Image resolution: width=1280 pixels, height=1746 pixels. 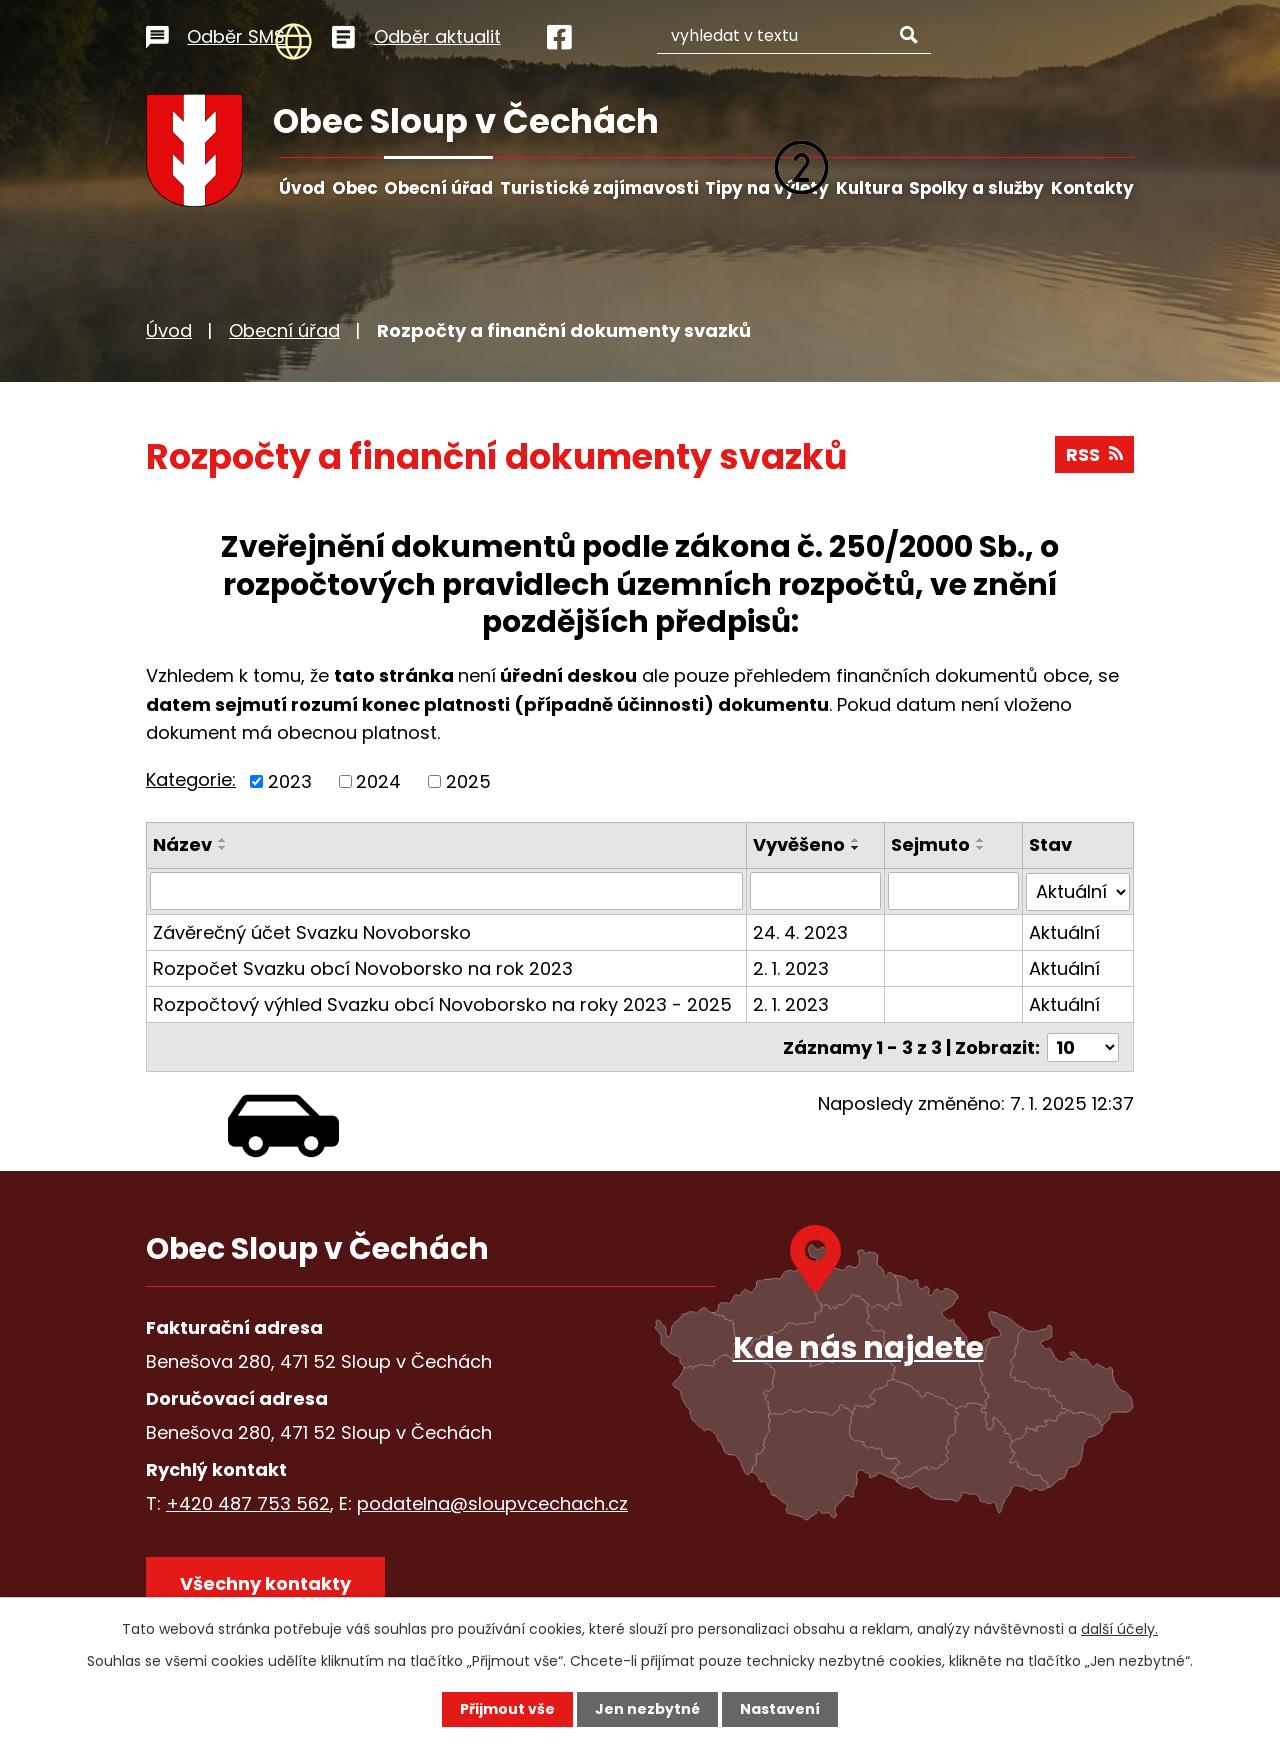 What do you see at coordinates (801, 167) in the screenshot?
I see `indicates step two in a multi-step process` at bounding box center [801, 167].